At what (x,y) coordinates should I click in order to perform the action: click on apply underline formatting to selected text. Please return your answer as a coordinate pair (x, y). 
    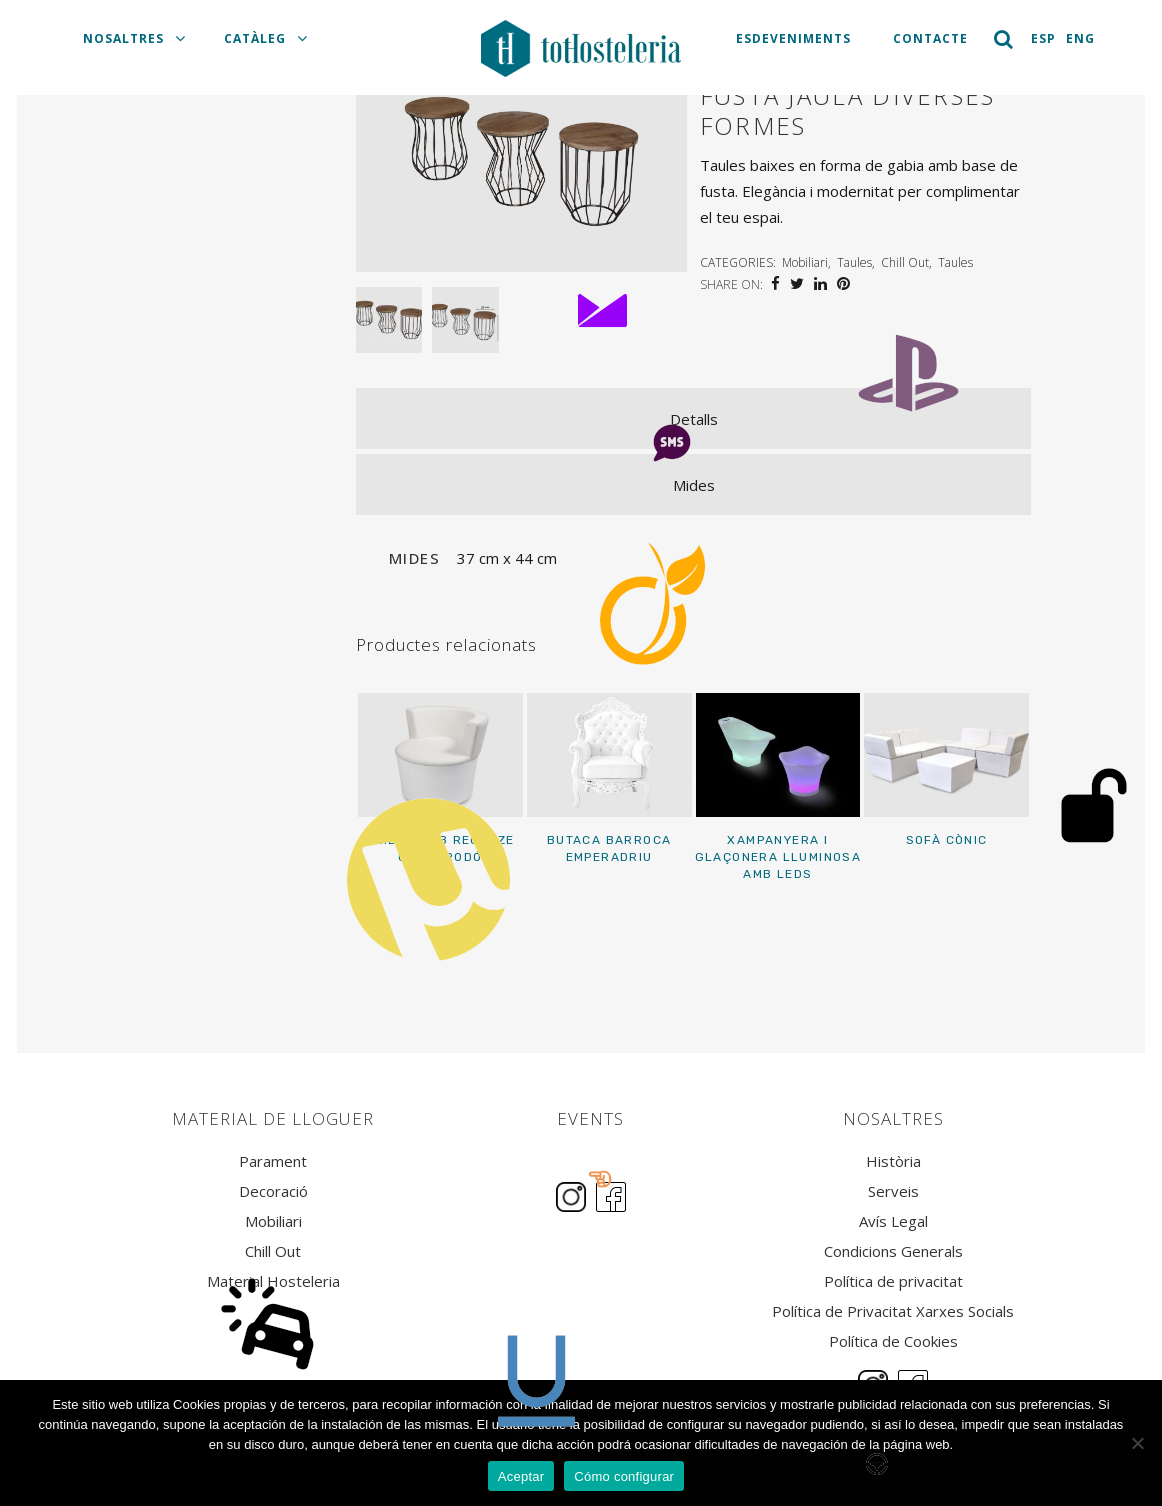
    Looking at the image, I should click on (536, 1378).